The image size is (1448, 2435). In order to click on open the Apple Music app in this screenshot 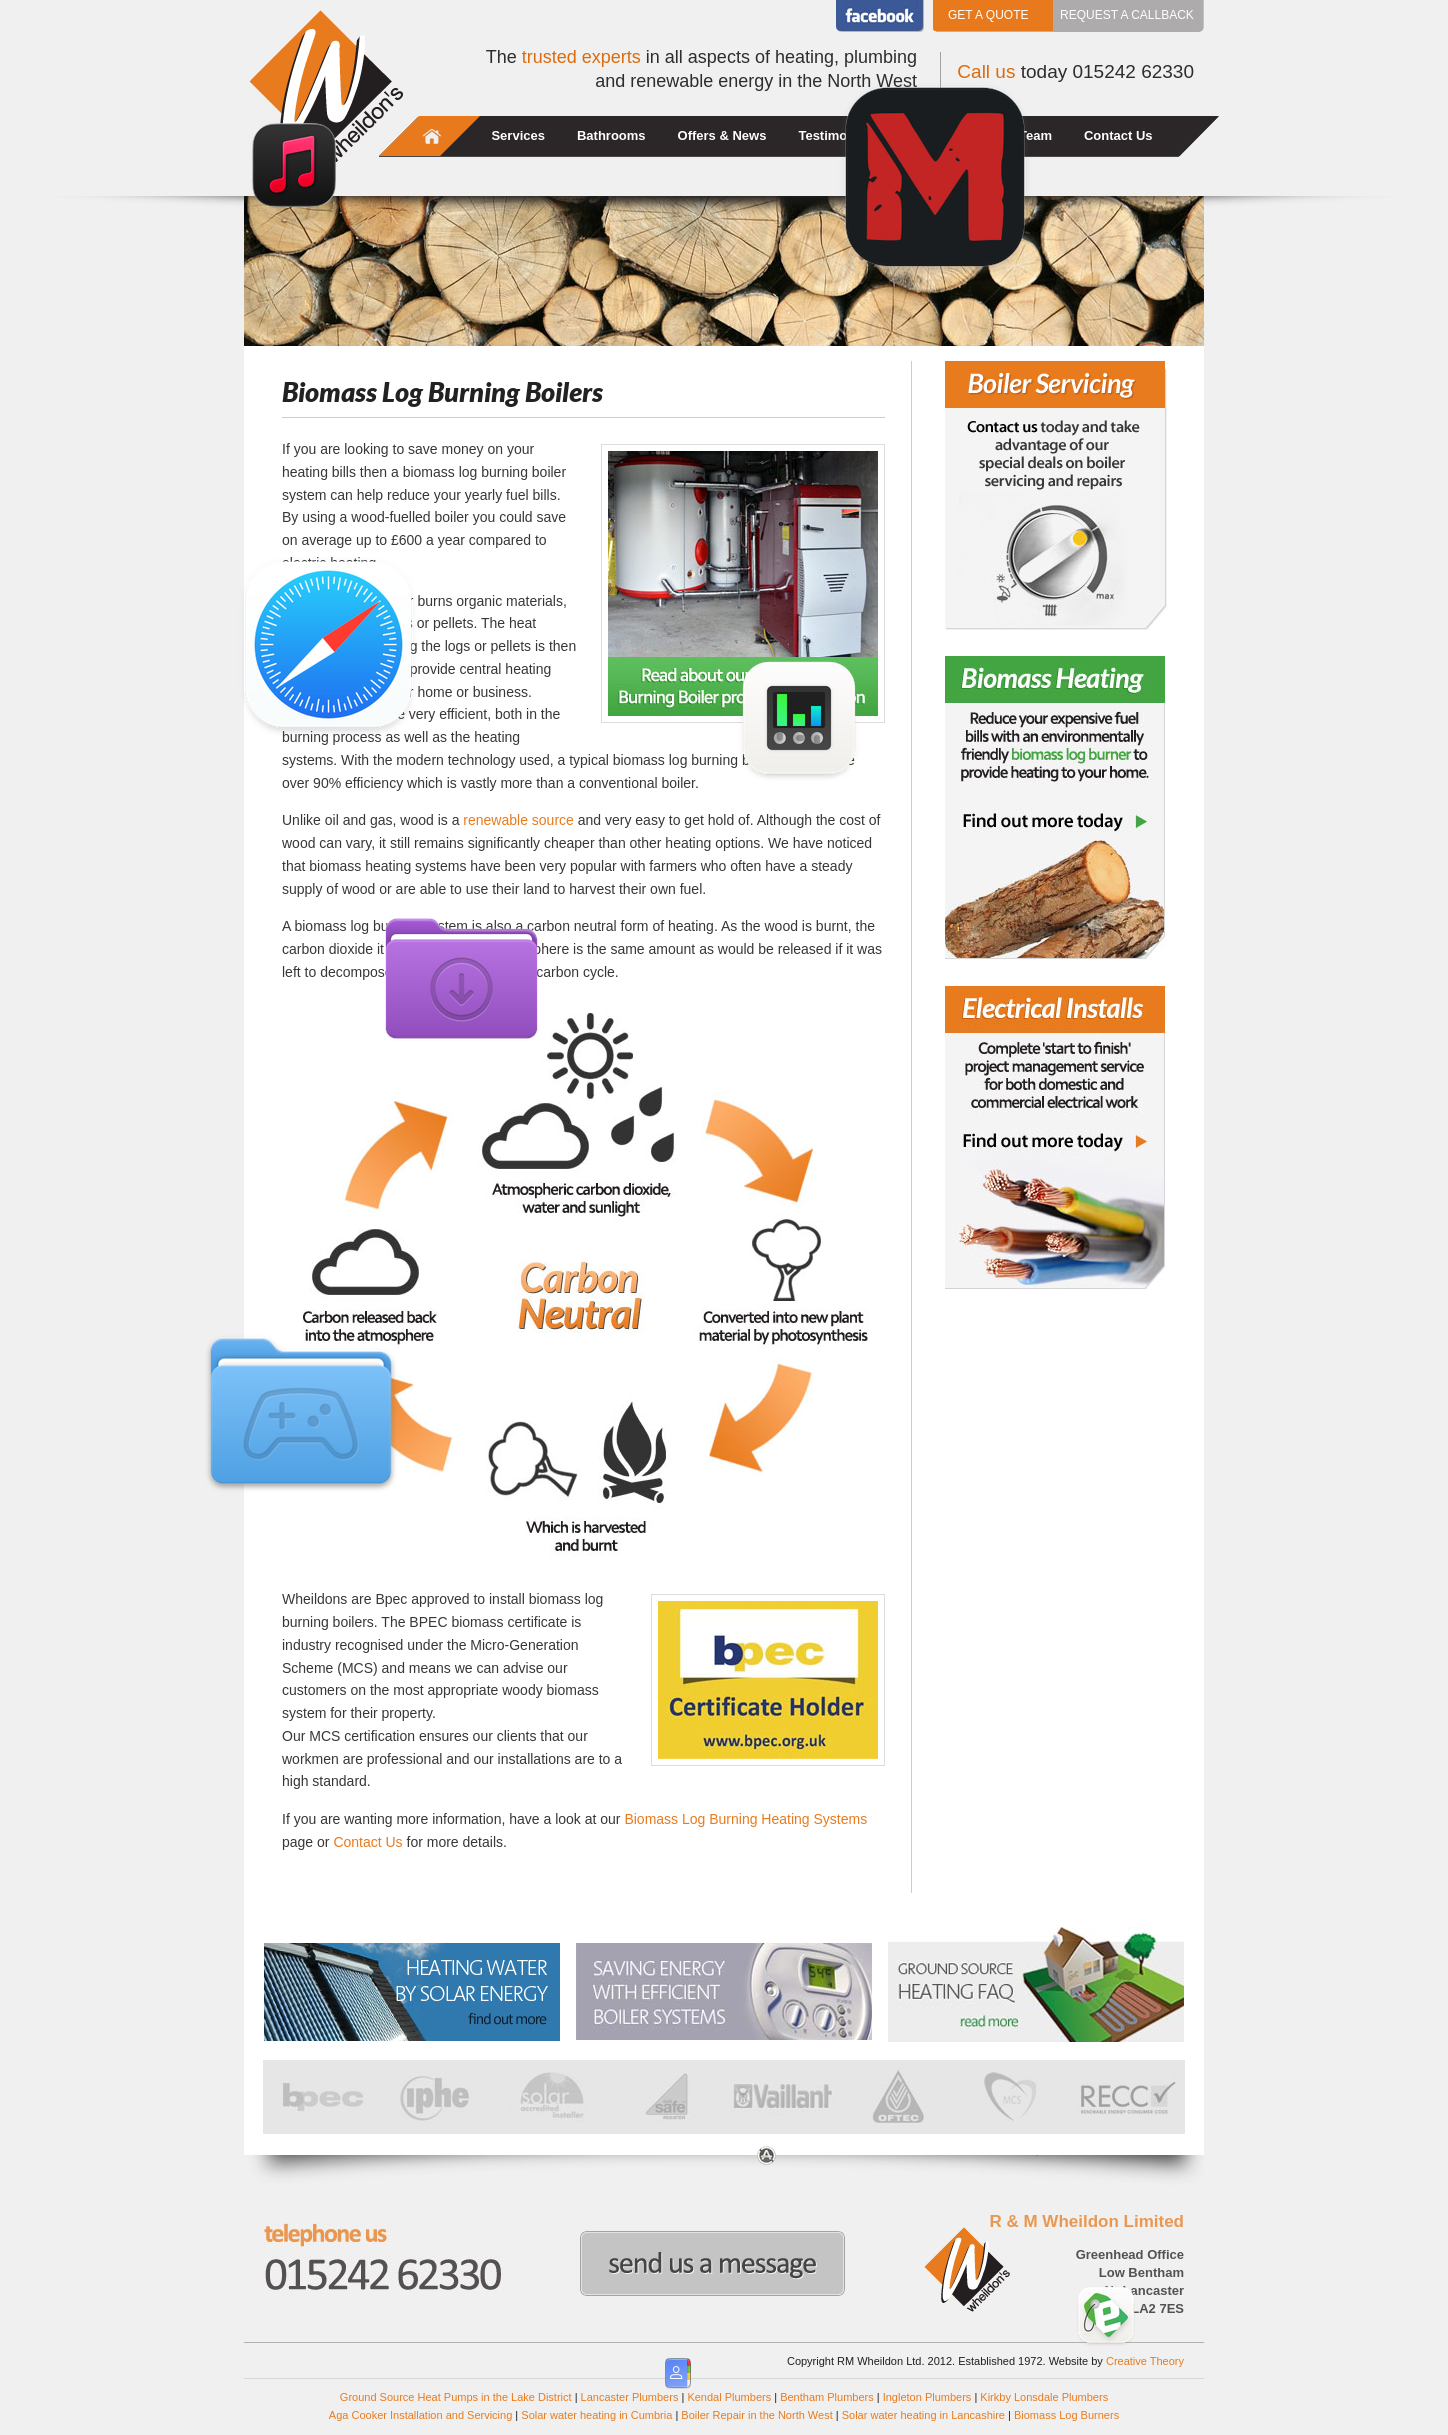, I will do `click(294, 165)`.